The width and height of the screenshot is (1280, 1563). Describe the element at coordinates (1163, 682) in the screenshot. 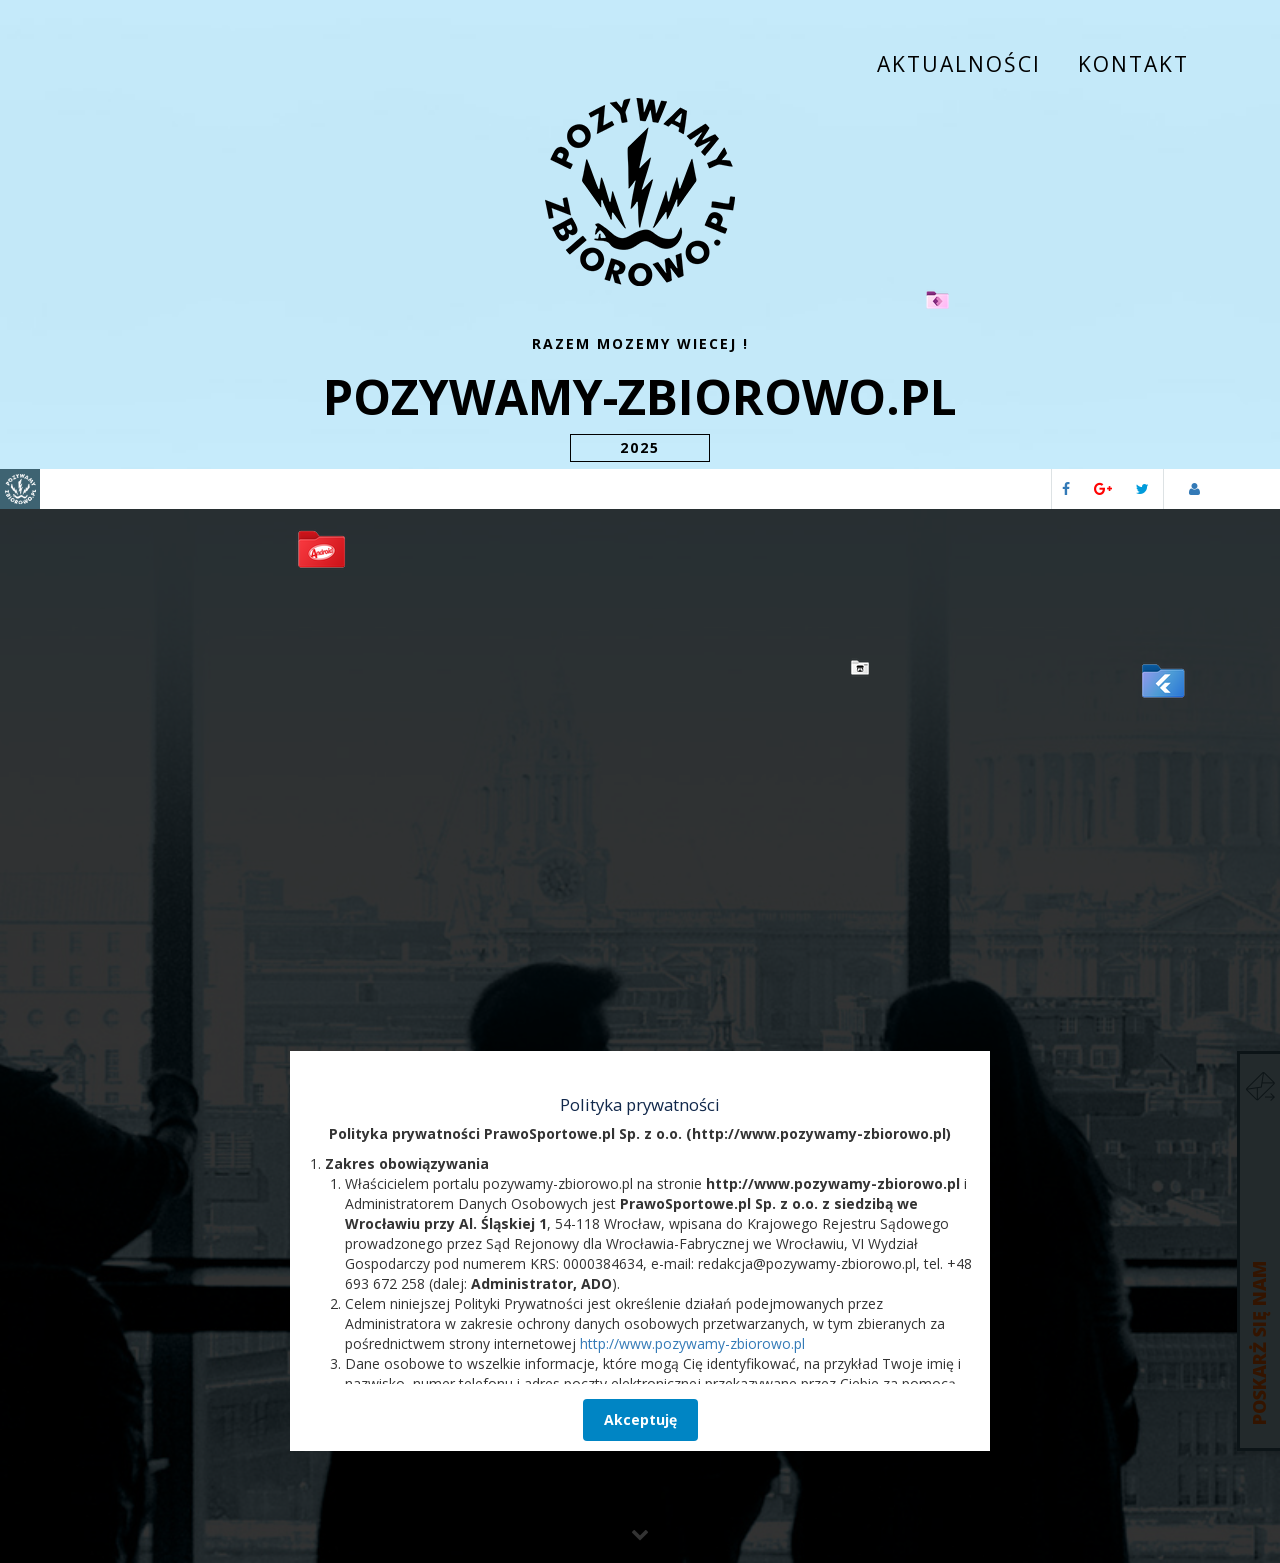

I see `open flutter project folder` at that location.